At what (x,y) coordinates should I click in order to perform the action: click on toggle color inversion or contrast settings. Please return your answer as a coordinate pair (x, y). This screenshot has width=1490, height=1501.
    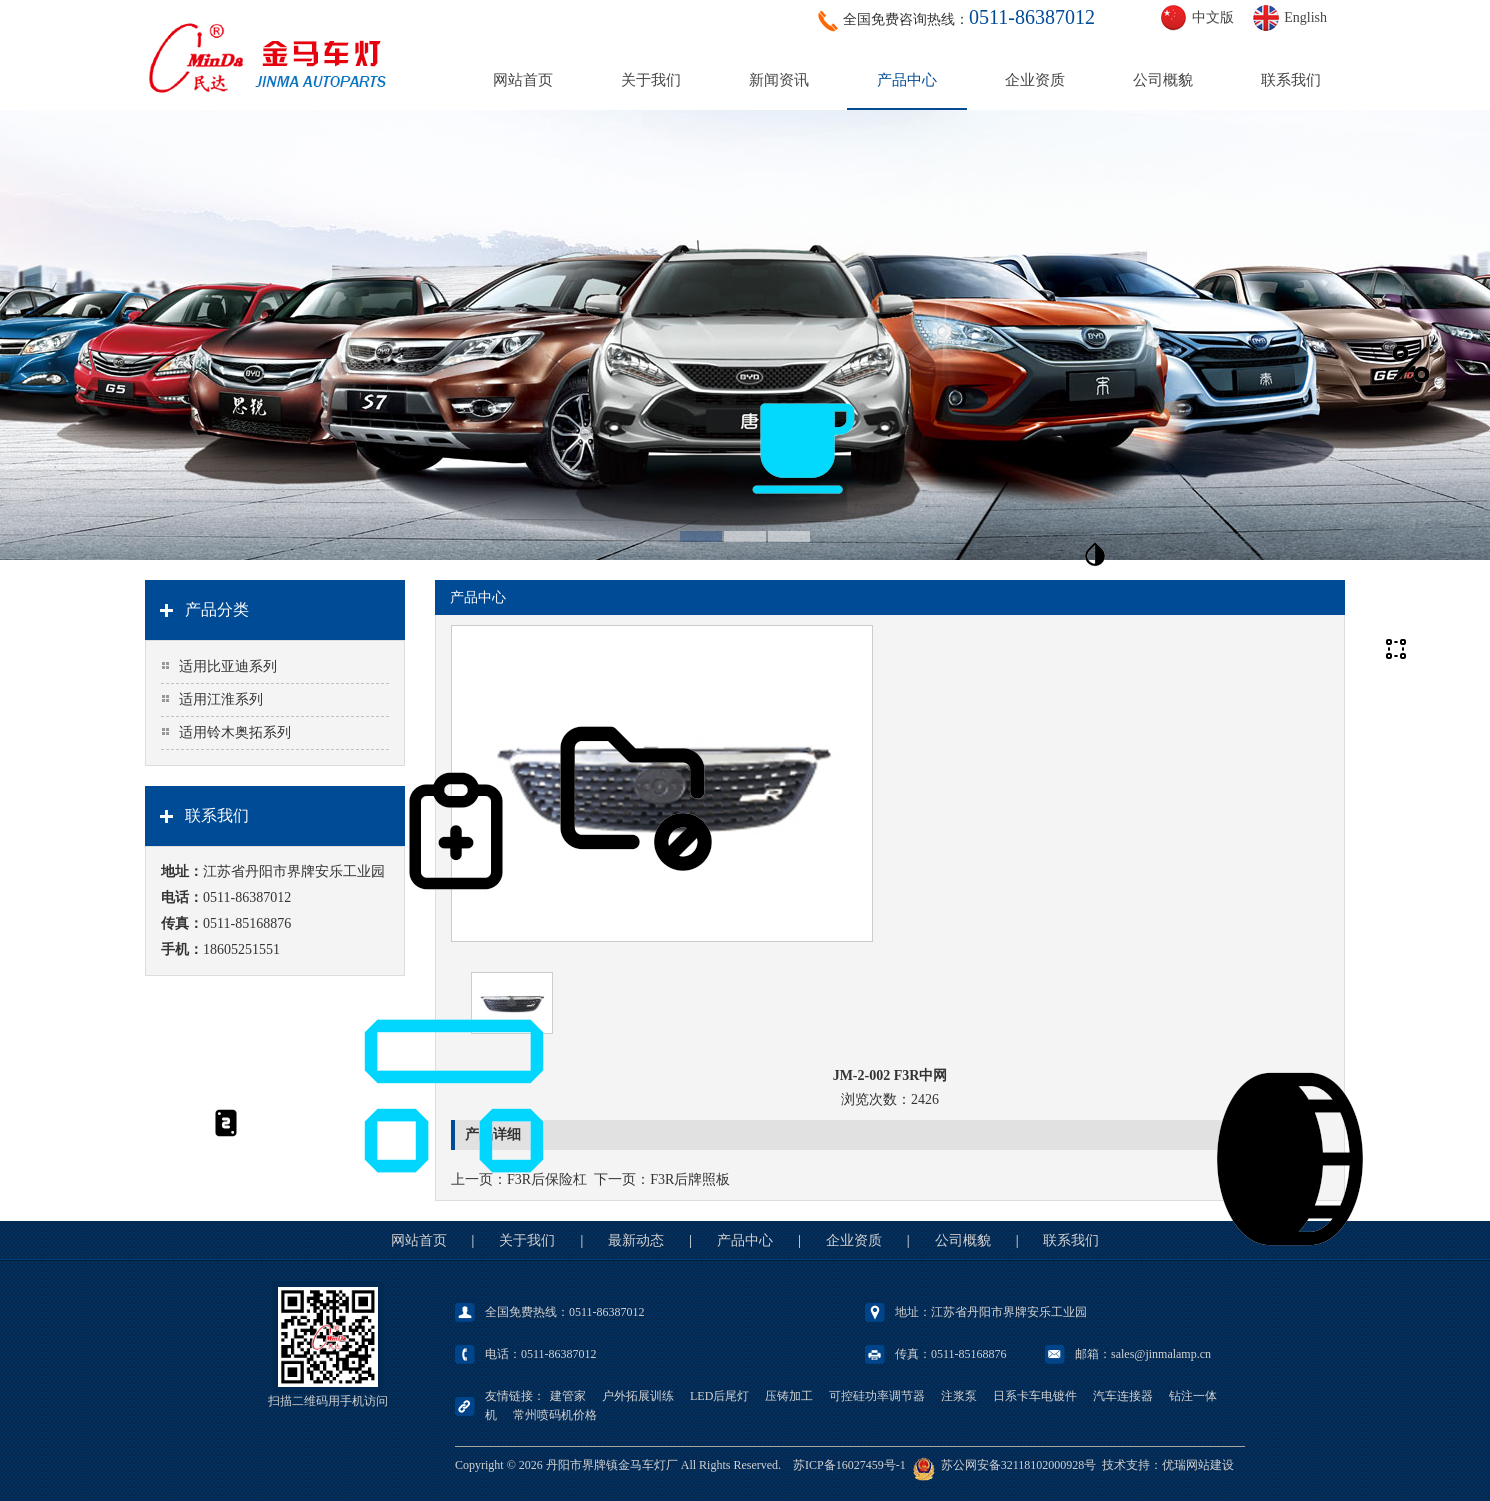
    Looking at the image, I should click on (1095, 554).